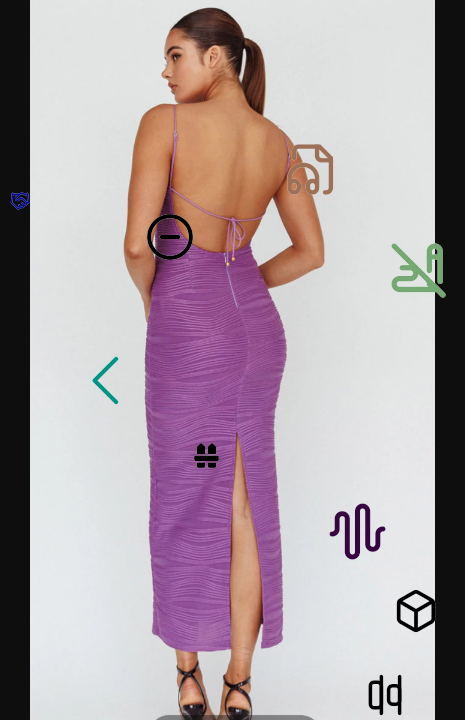  Describe the element at coordinates (170, 237) in the screenshot. I see `remove an item from a list` at that location.